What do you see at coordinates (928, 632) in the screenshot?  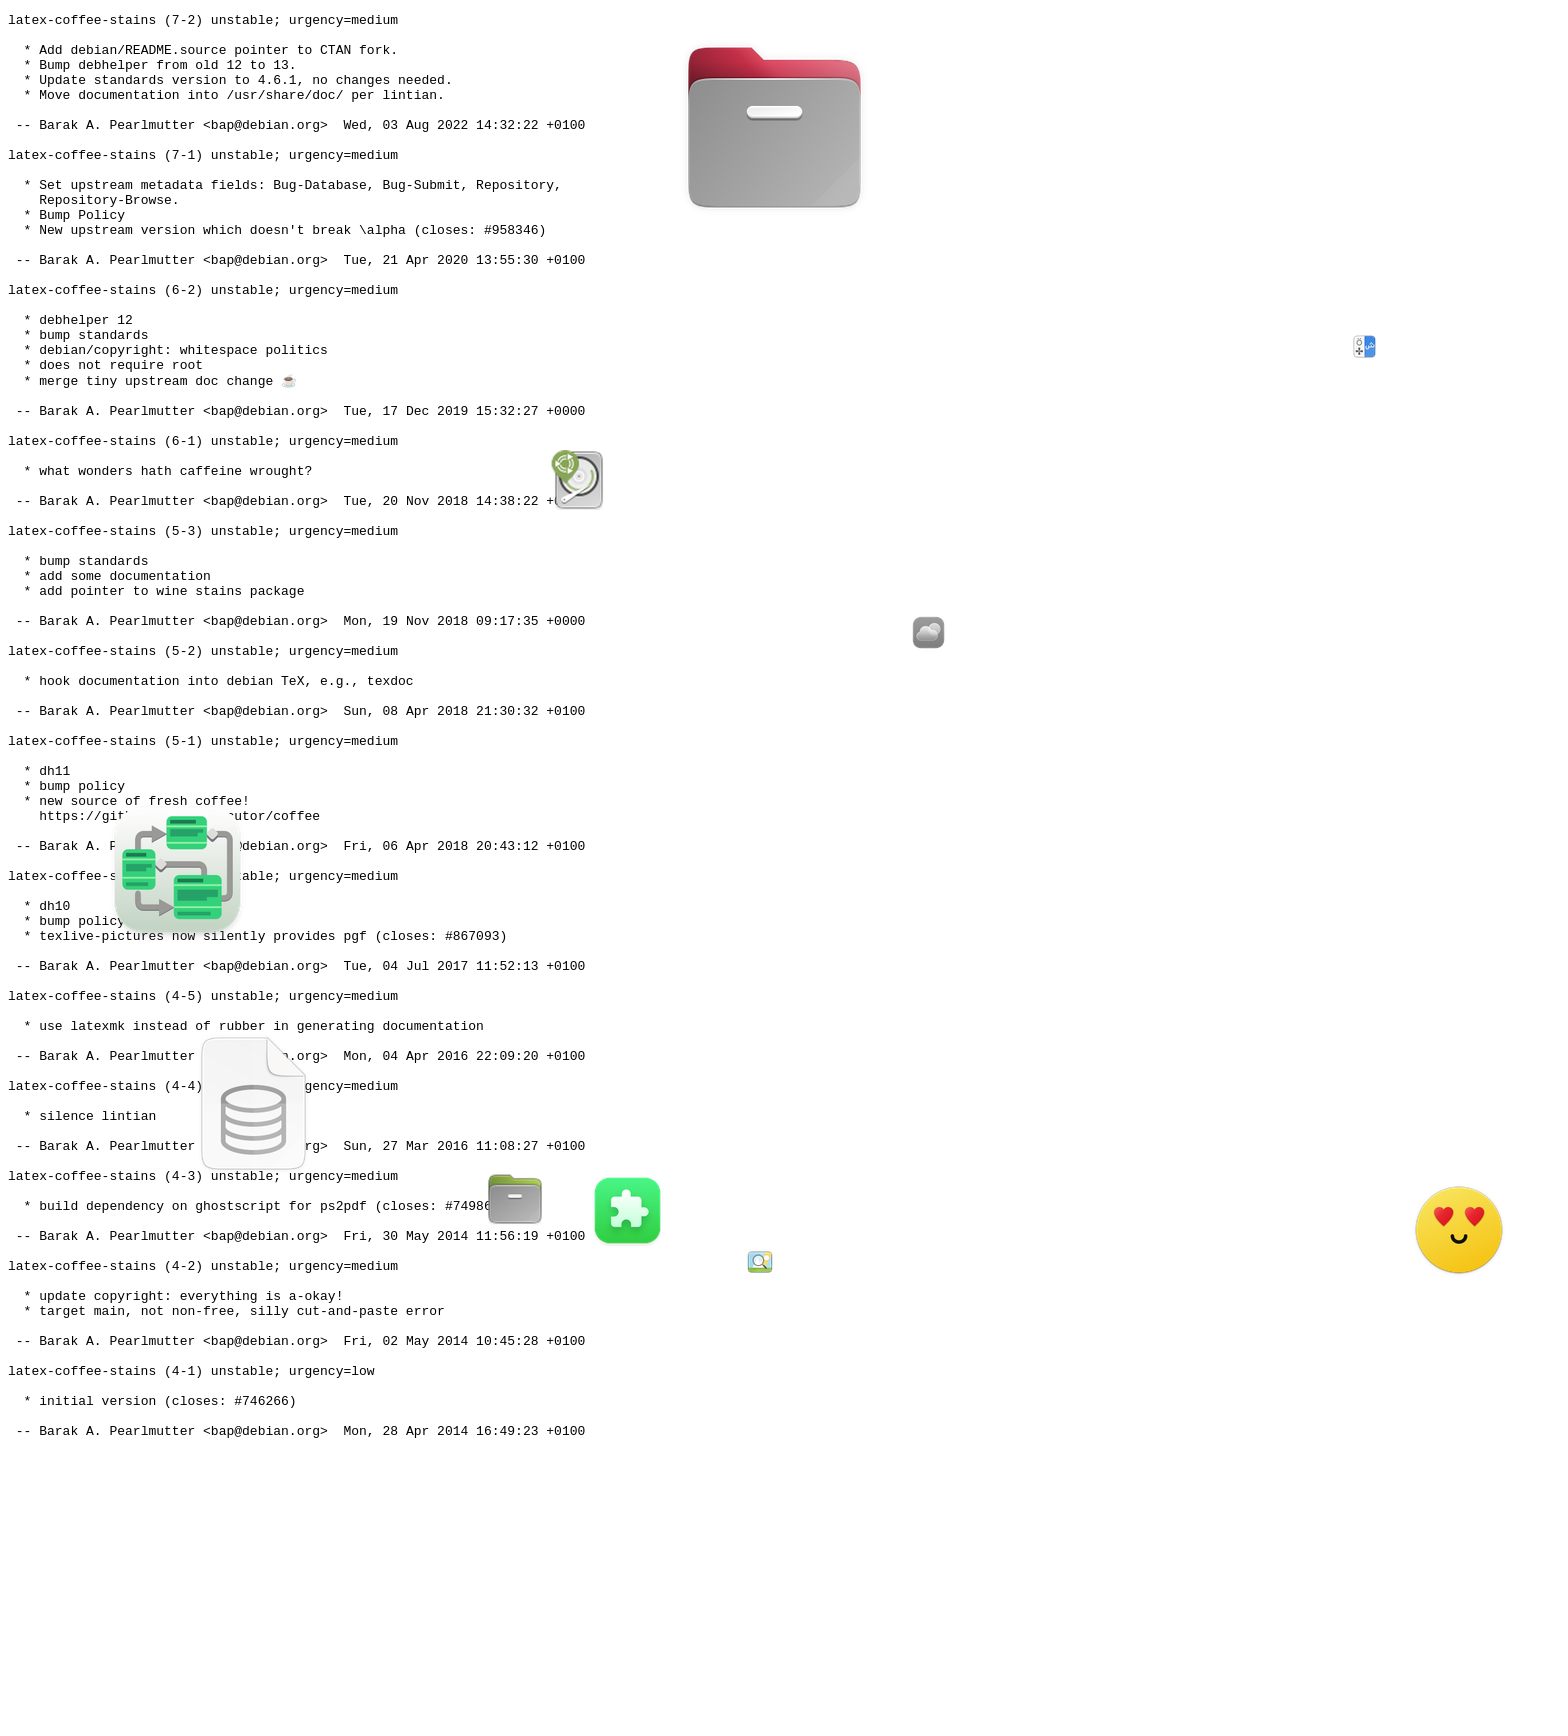 I see `open the weather app` at bounding box center [928, 632].